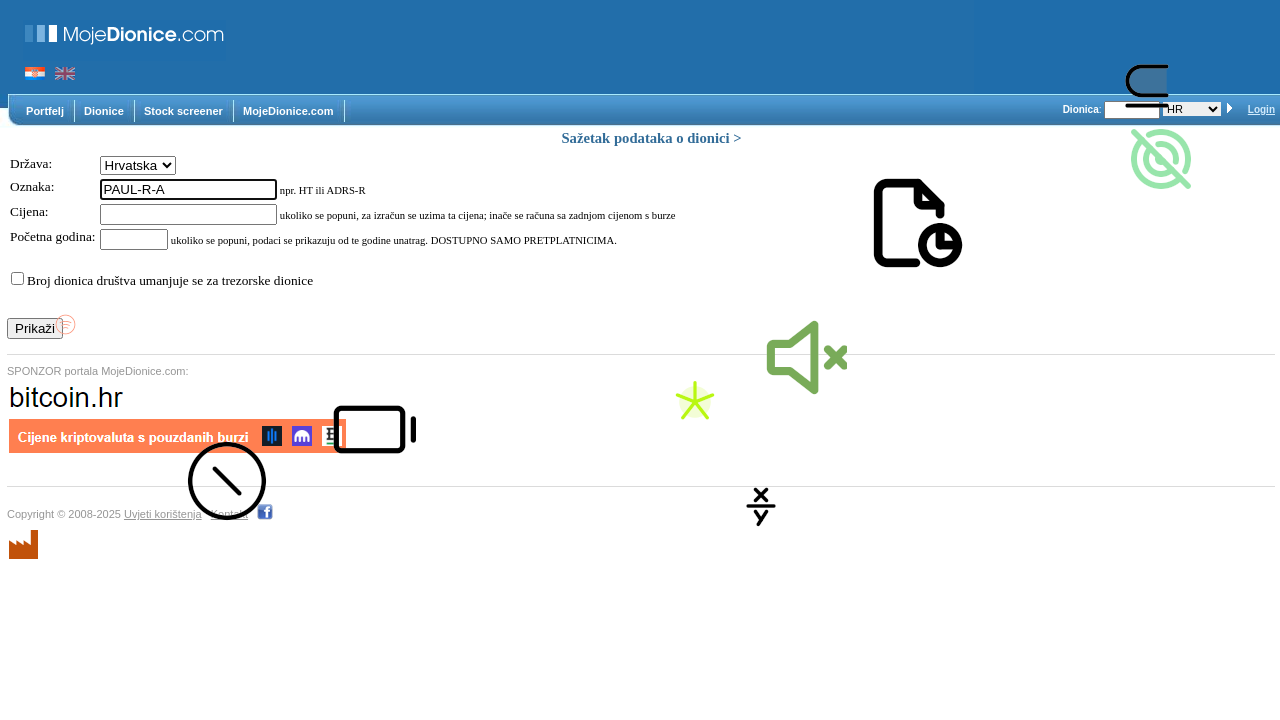  I want to click on view file analytics or report, so click(918, 223).